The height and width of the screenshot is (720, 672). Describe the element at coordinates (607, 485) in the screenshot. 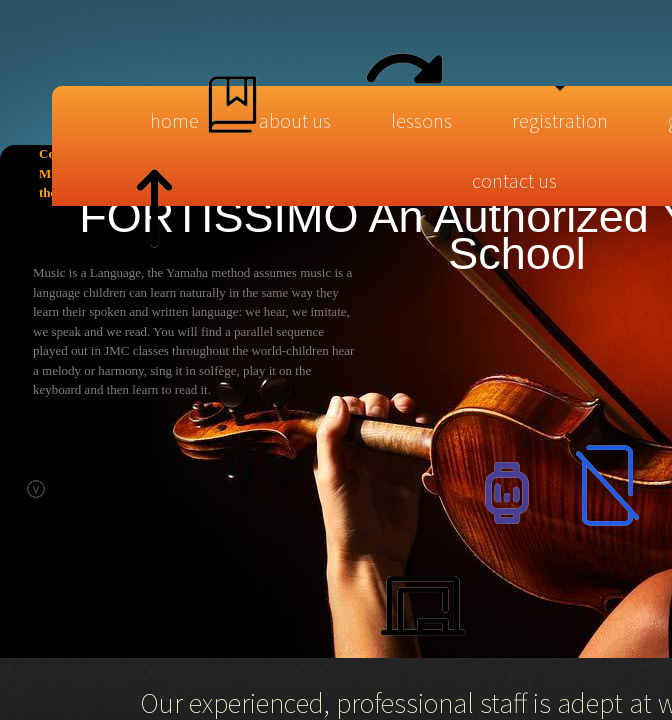

I see `mobile device unavailable or disconnected` at that location.